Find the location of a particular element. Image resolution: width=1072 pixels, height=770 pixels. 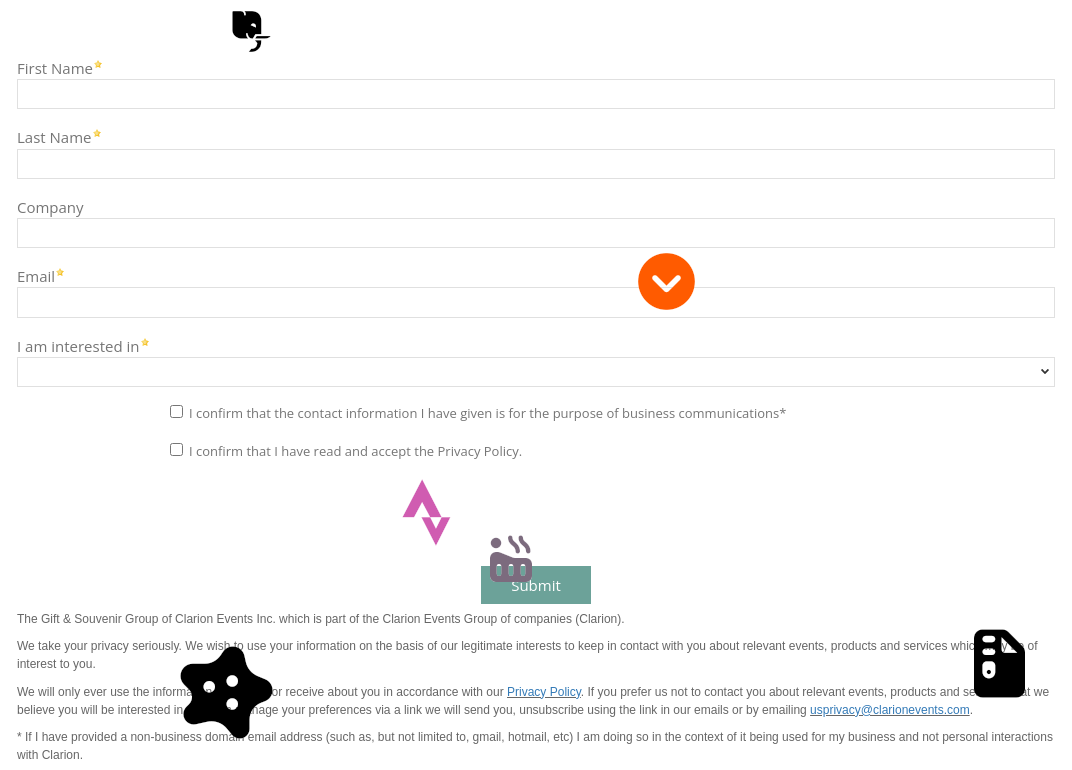

view spa or hot tub amenities is located at coordinates (511, 558).